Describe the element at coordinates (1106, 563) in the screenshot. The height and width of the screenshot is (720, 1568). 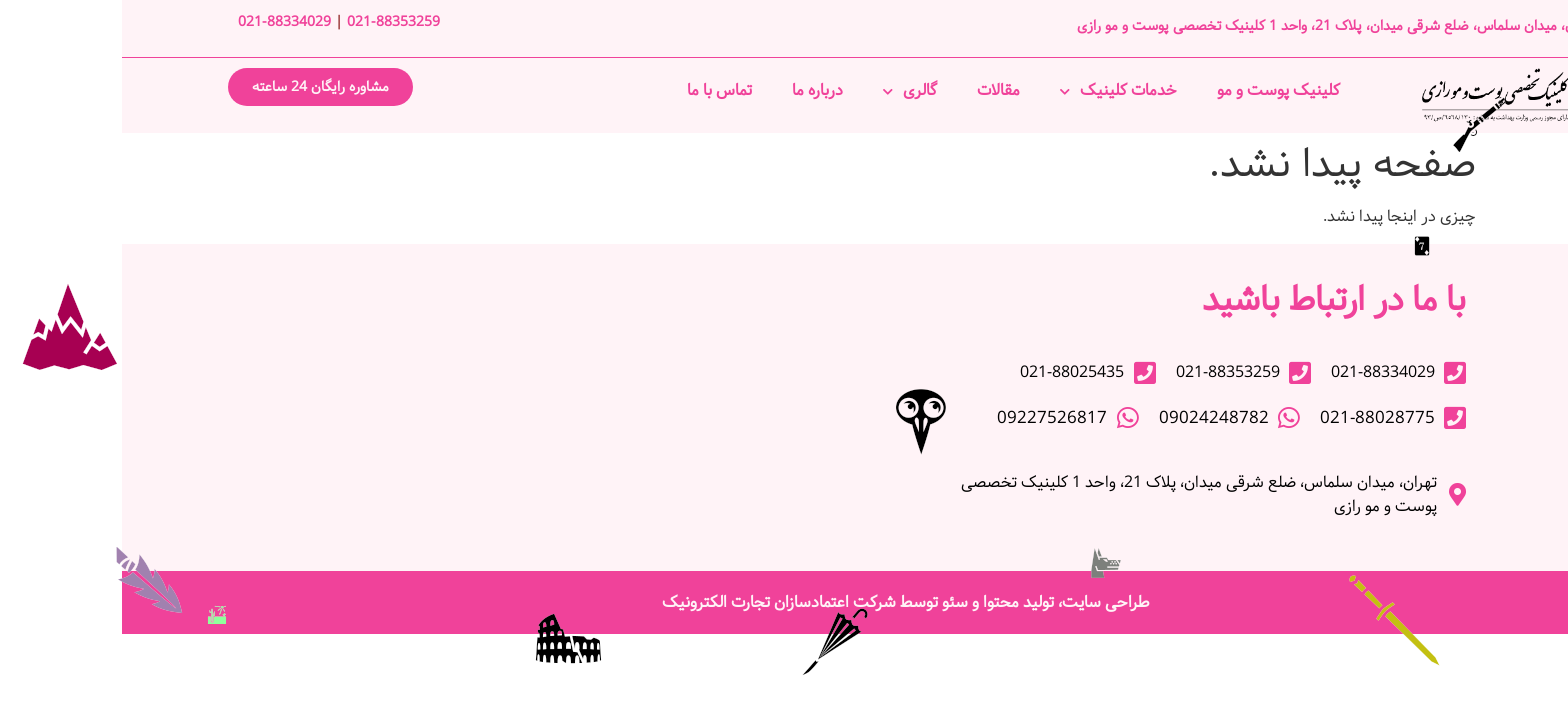
I see `select dog or hound character class` at that location.